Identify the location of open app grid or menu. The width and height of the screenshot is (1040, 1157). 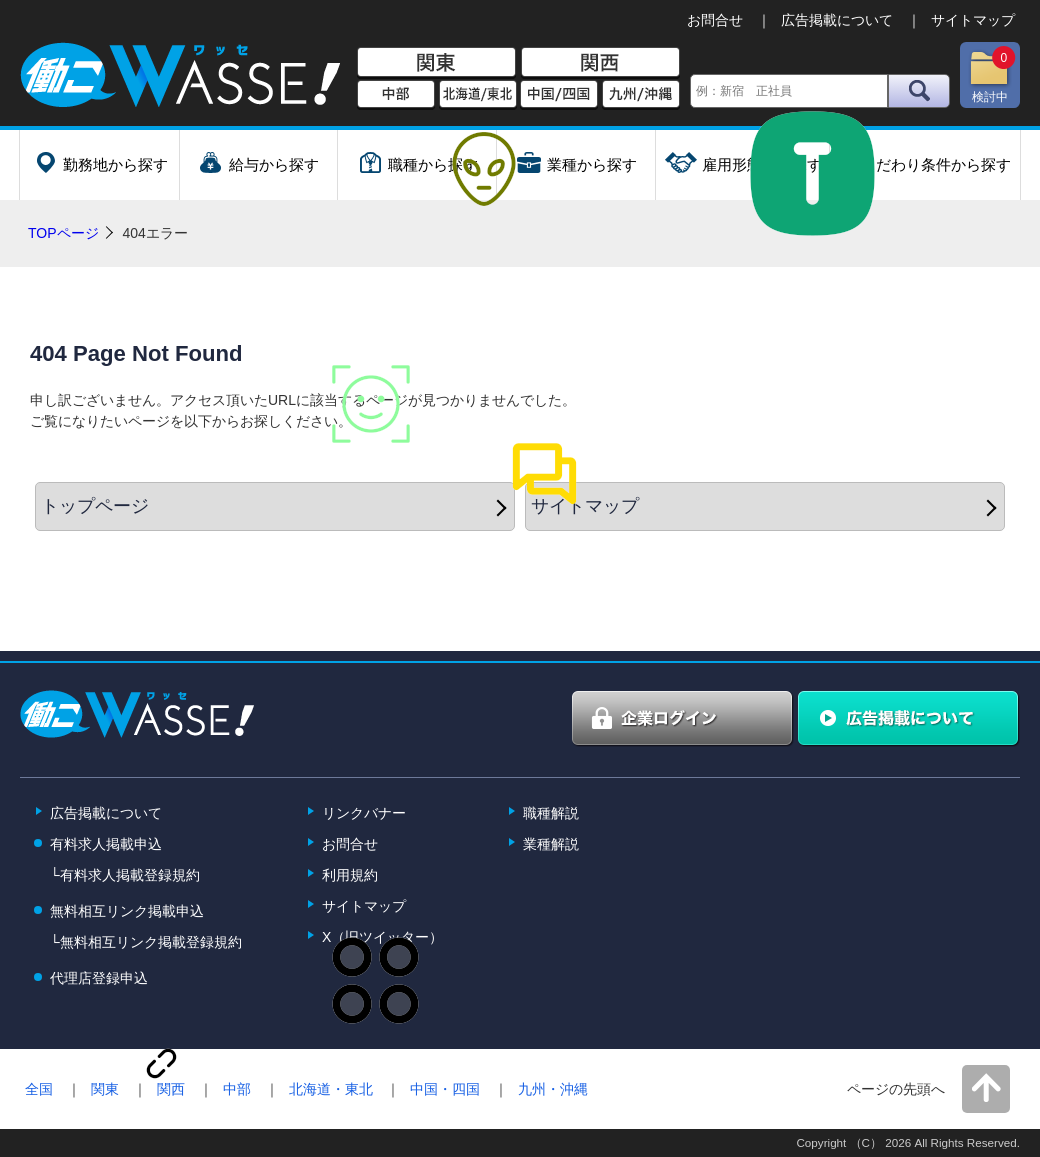
(375, 980).